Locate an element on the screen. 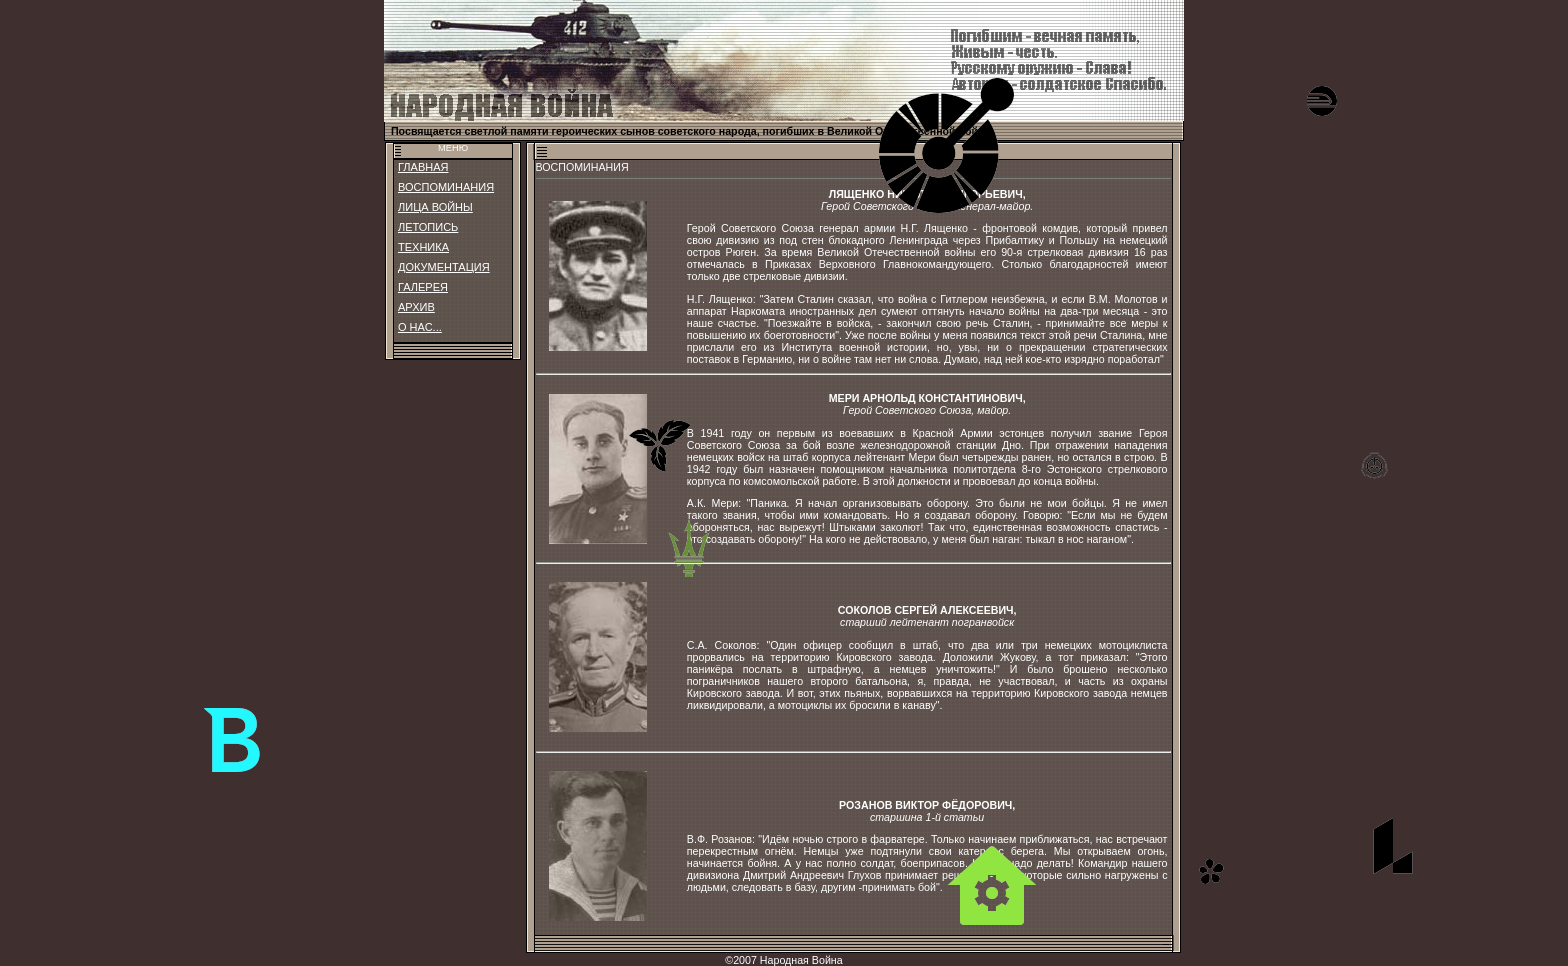 The height and width of the screenshot is (966, 1568). maserati brand logo is located at coordinates (689, 548).